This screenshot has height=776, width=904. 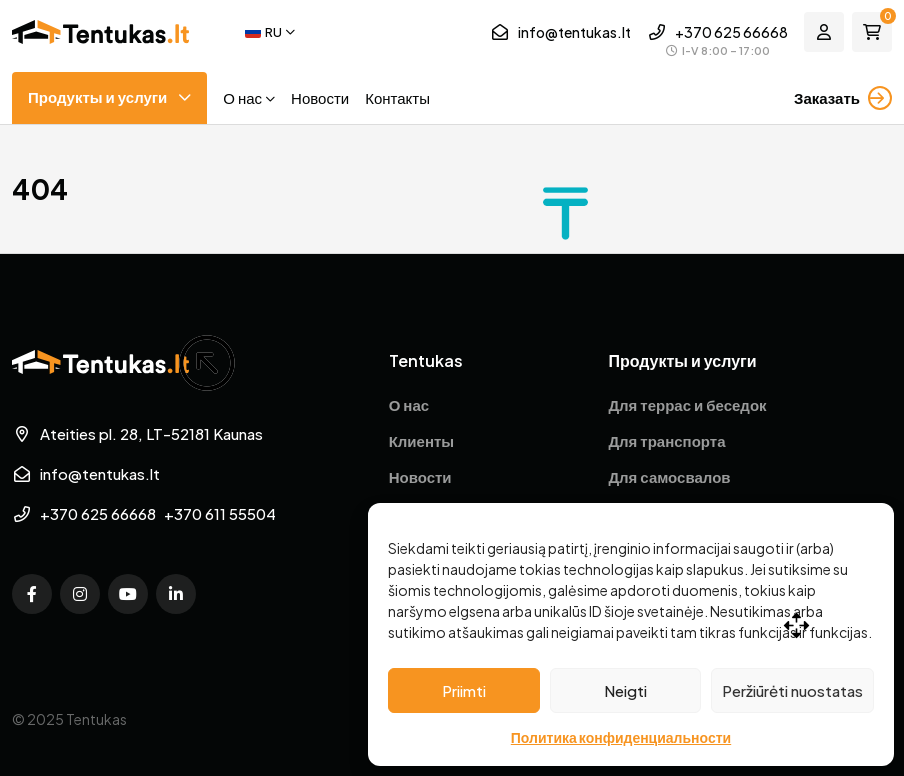 What do you see at coordinates (207, 363) in the screenshot?
I see `navigate back to previous screen` at bounding box center [207, 363].